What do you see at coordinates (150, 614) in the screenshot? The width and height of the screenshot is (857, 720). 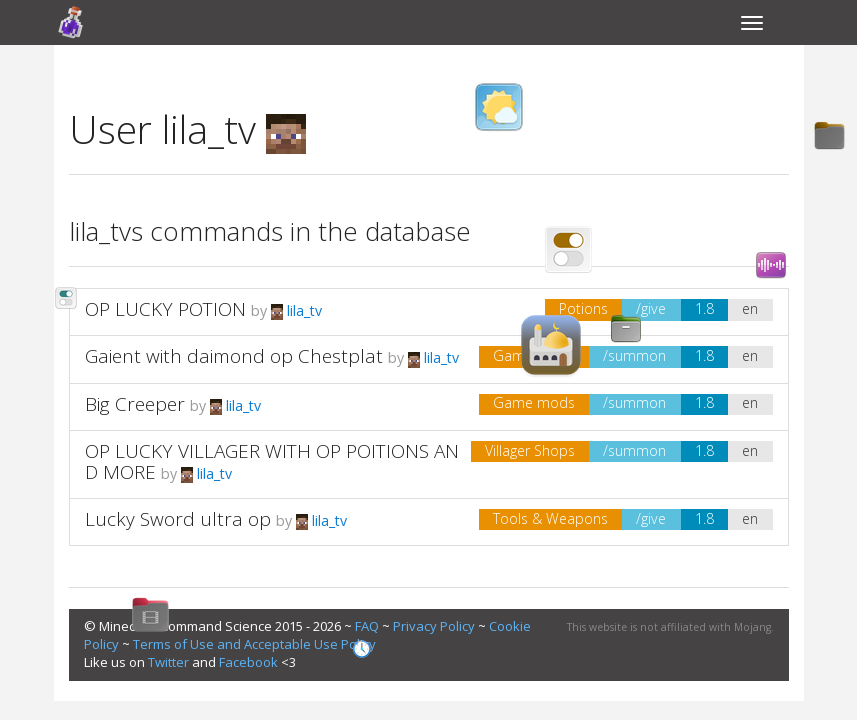 I see `open videos folder` at bounding box center [150, 614].